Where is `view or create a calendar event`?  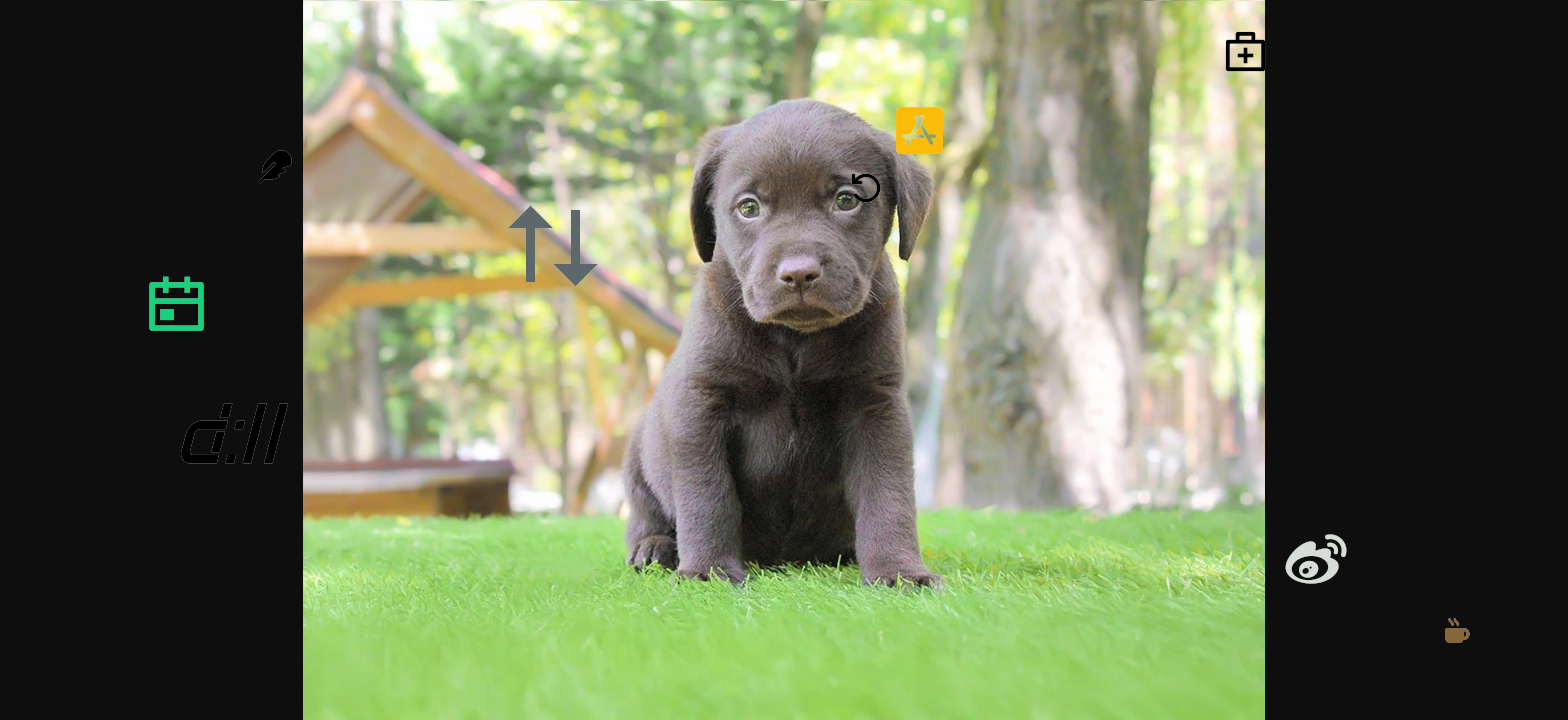
view or create a calendar event is located at coordinates (176, 306).